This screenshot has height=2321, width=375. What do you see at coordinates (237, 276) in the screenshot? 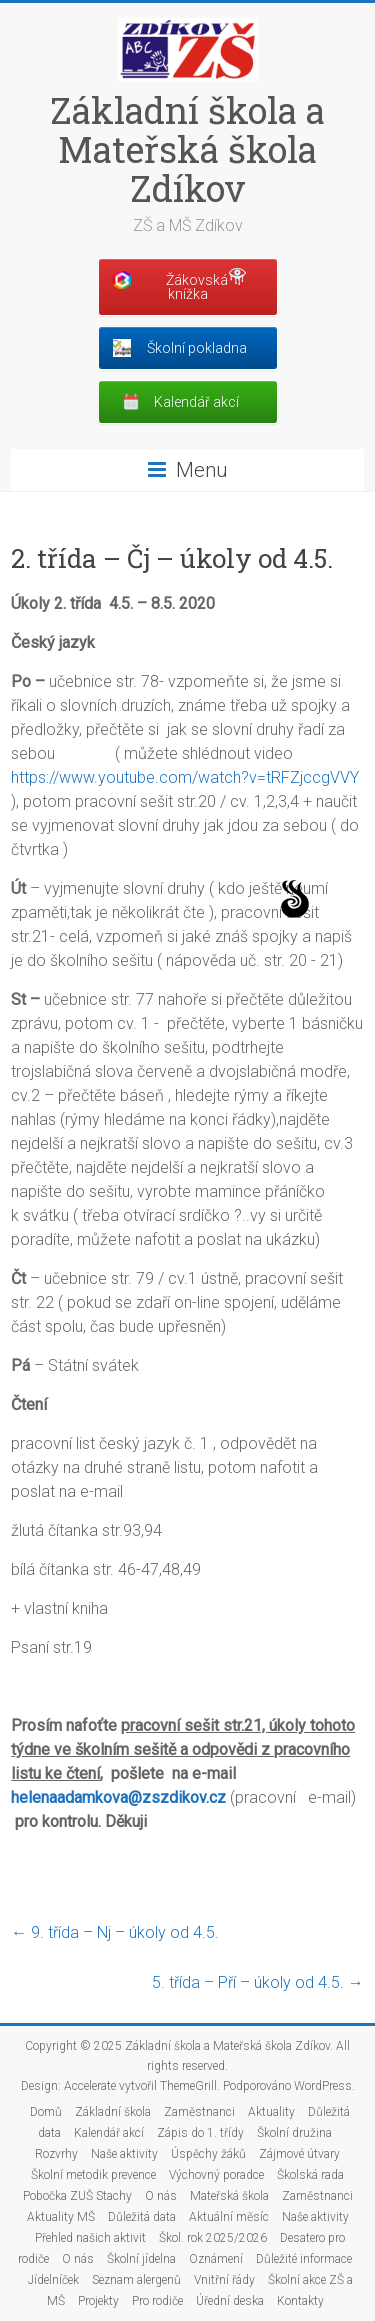
I see `indicates a horror or gore content warning` at bounding box center [237, 276].